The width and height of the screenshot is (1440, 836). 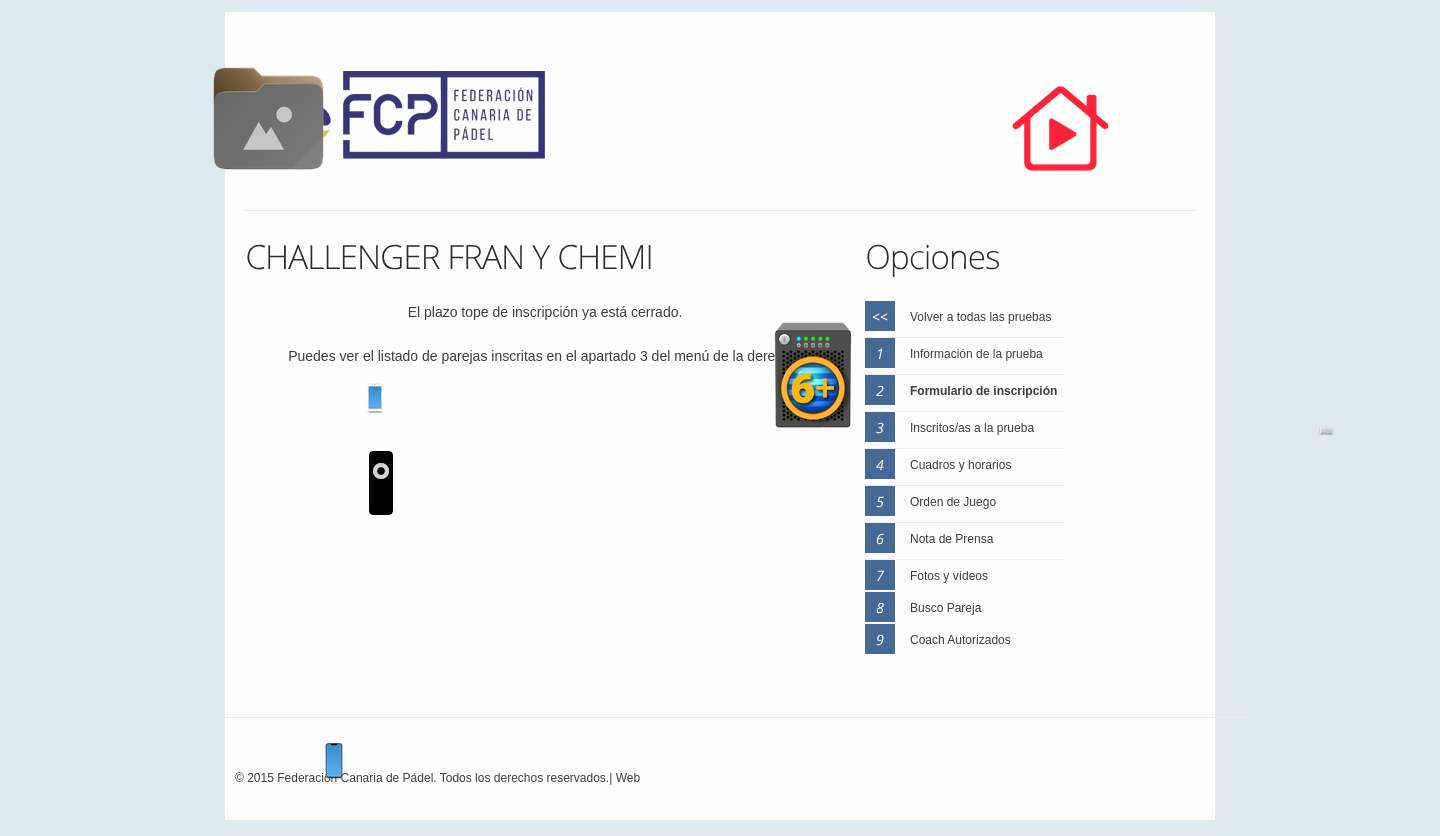 I want to click on RAID 6+ storage configuration or disk array, so click(x=813, y=375).